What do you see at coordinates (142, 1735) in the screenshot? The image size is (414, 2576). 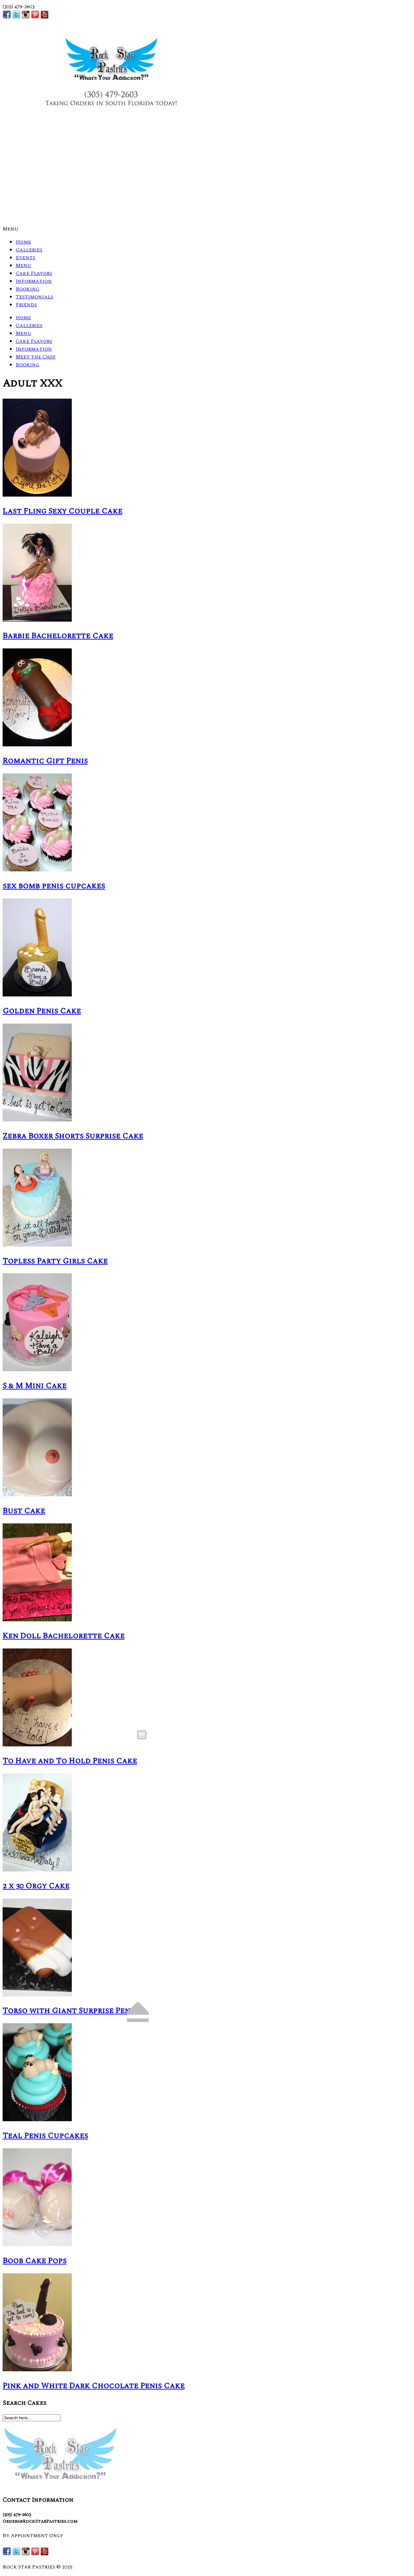 I see `touchpad input device settings` at bounding box center [142, 1735].